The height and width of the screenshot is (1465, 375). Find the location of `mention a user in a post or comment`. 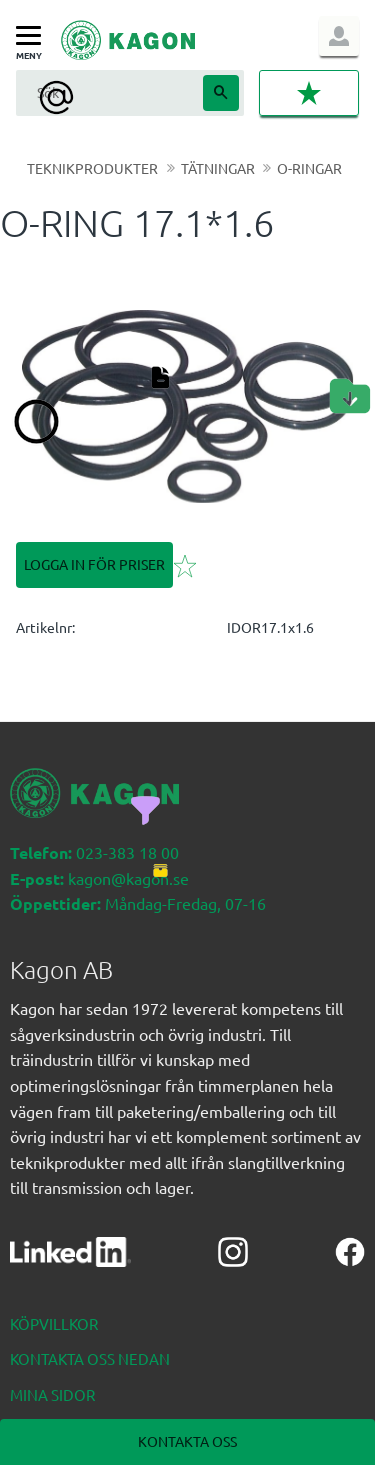

mention a user in a post or comment is located at coordinates (56, 97).